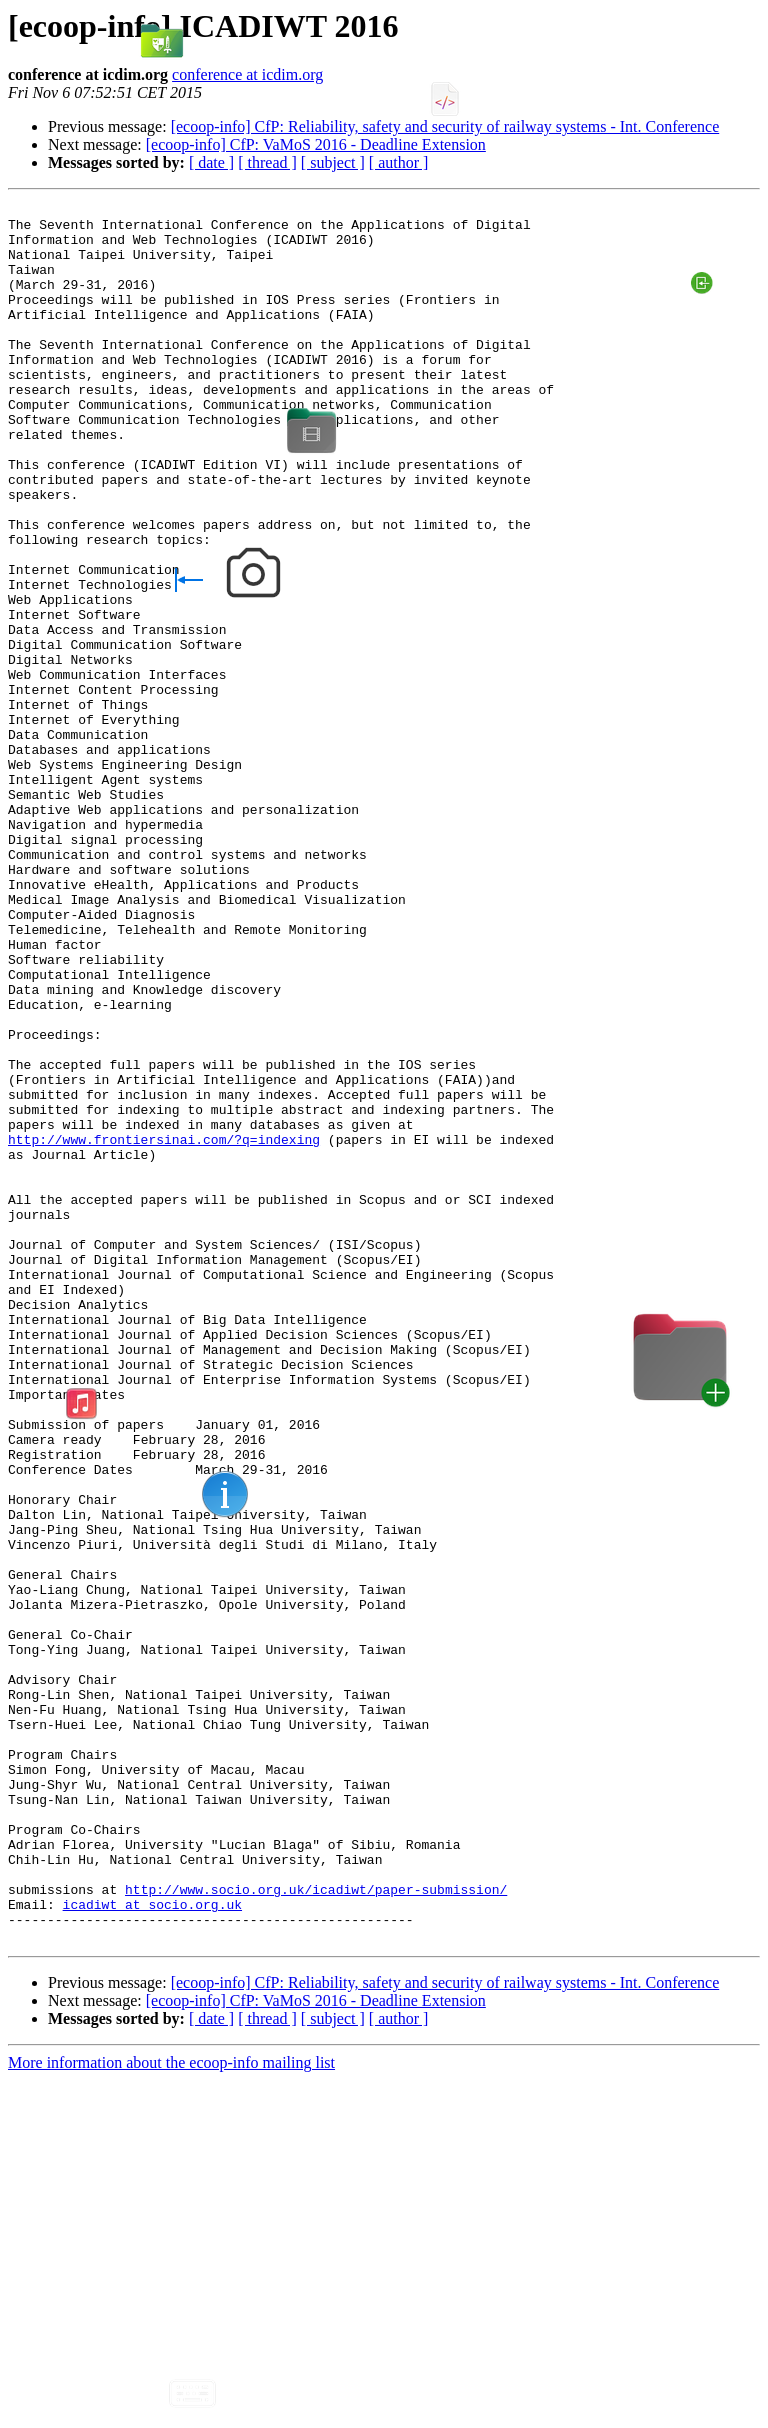 This screenshot has width=768, height=2428. Describe the element at coordinates (81, 1403) in the screenshot. I see `open the music player app` at that location.